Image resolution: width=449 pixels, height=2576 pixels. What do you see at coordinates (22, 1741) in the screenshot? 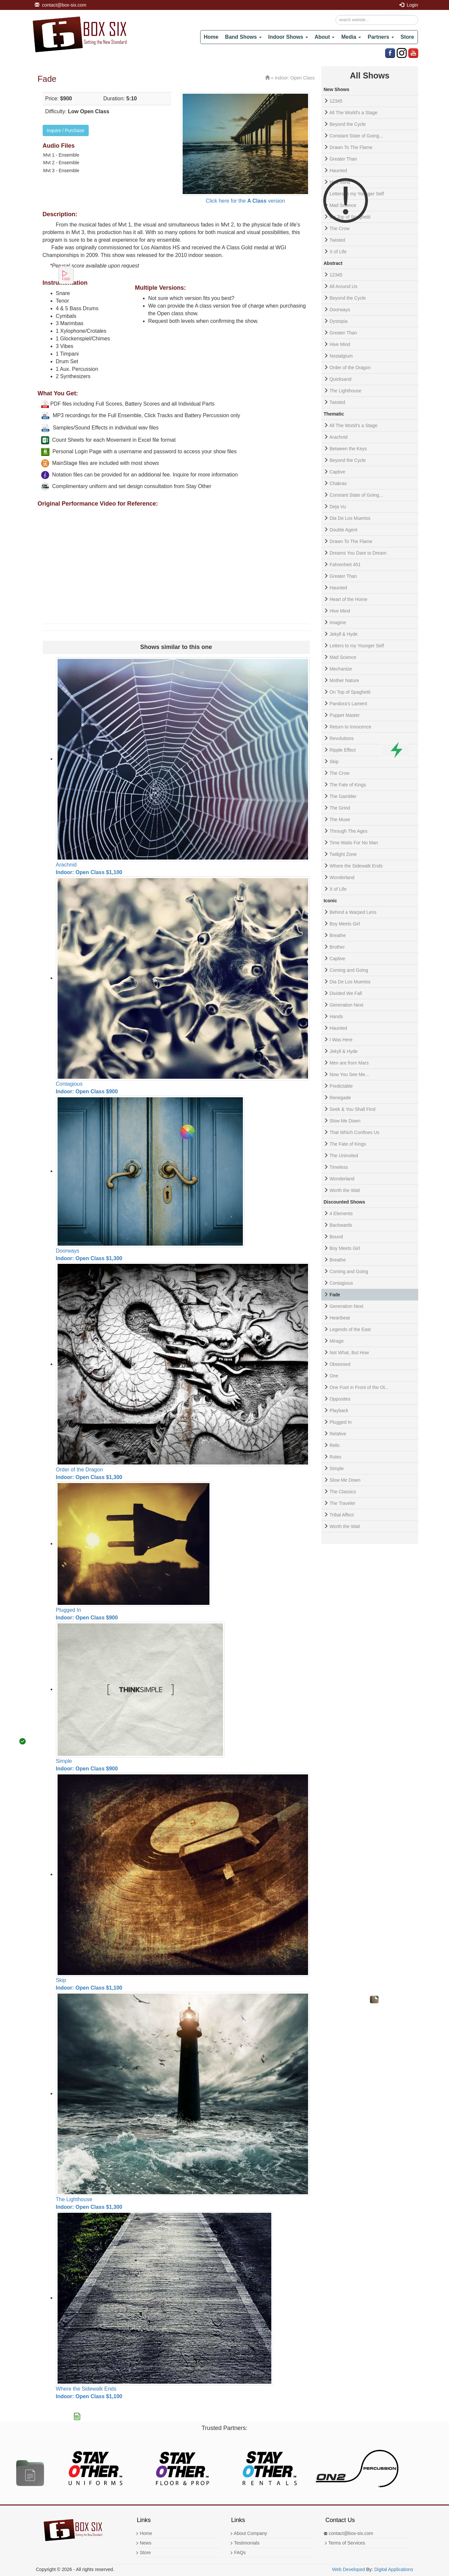
I see `confirm or accept an action` at bounding box center [22, 1741].